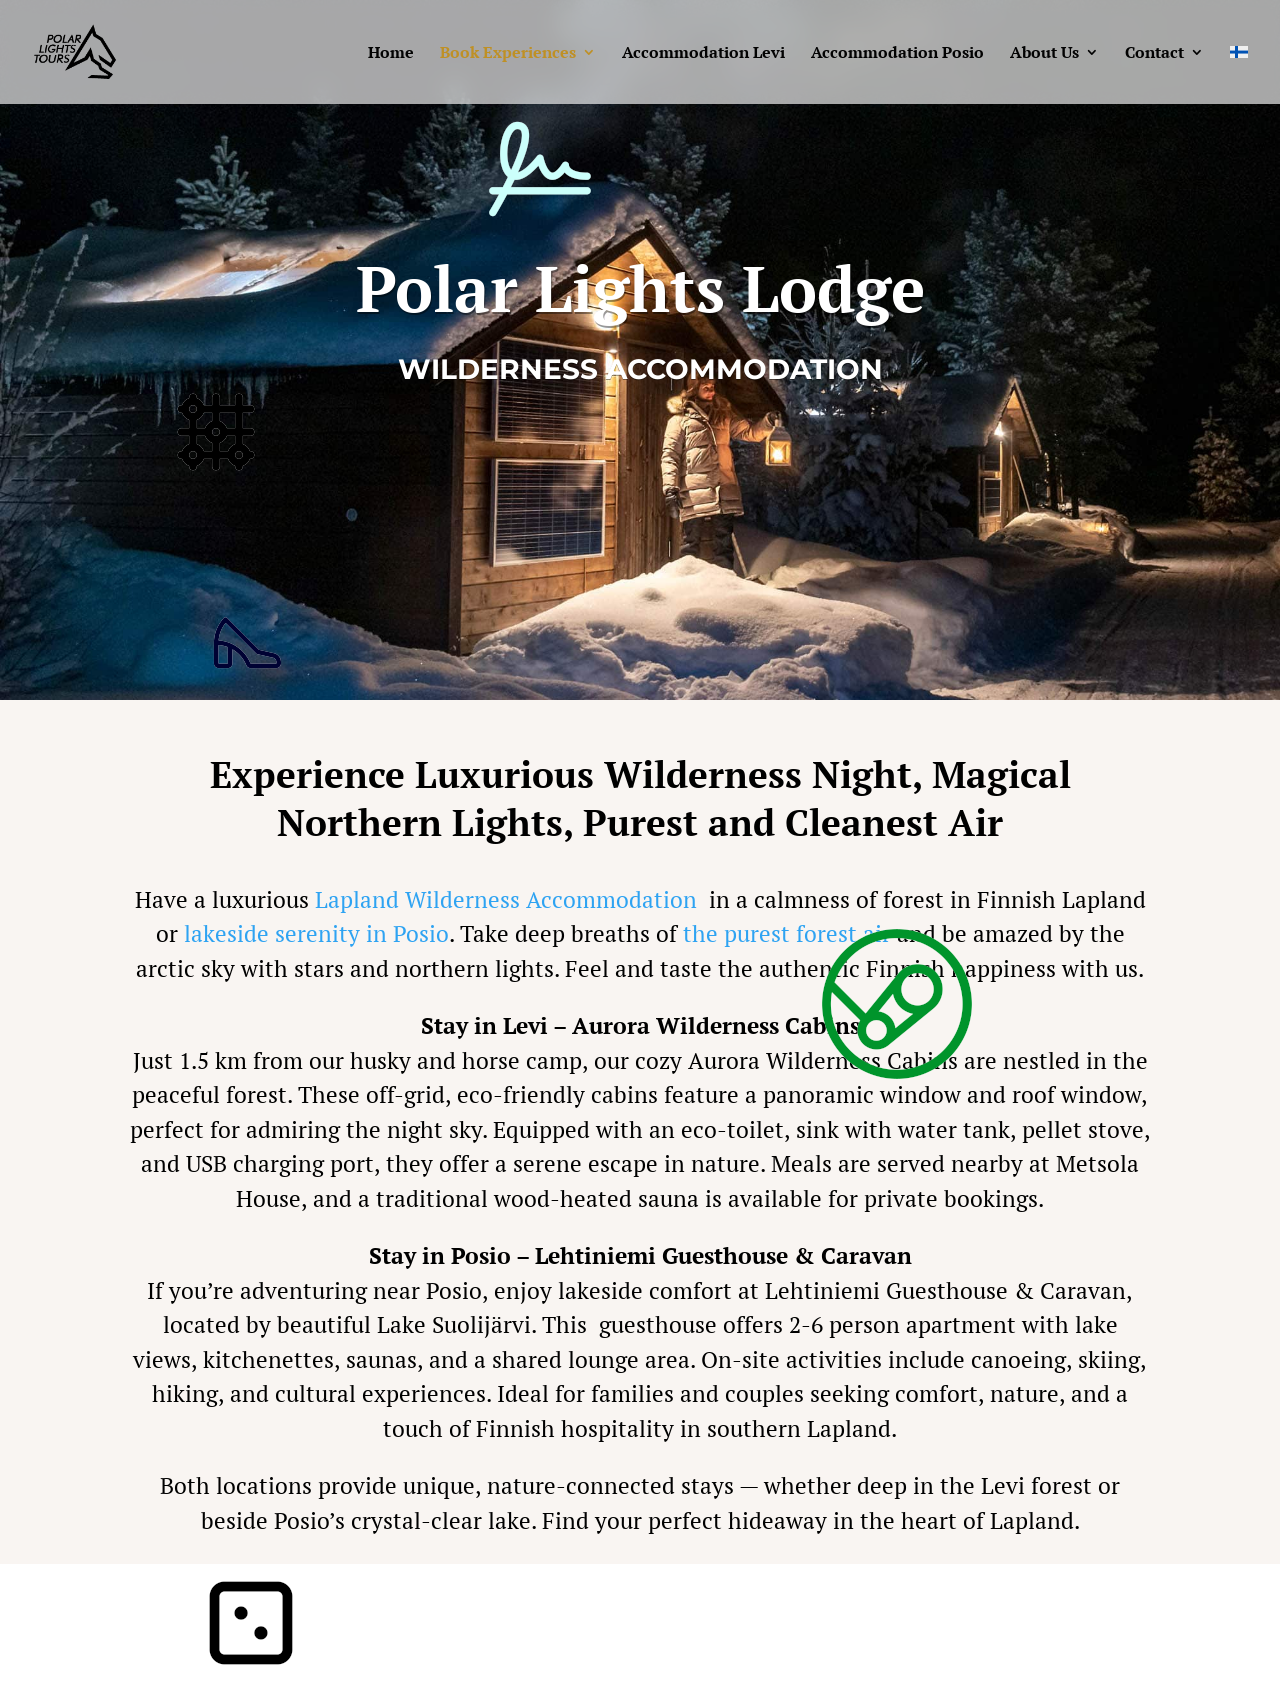  I want to click on play go board game, so click(216, 432).